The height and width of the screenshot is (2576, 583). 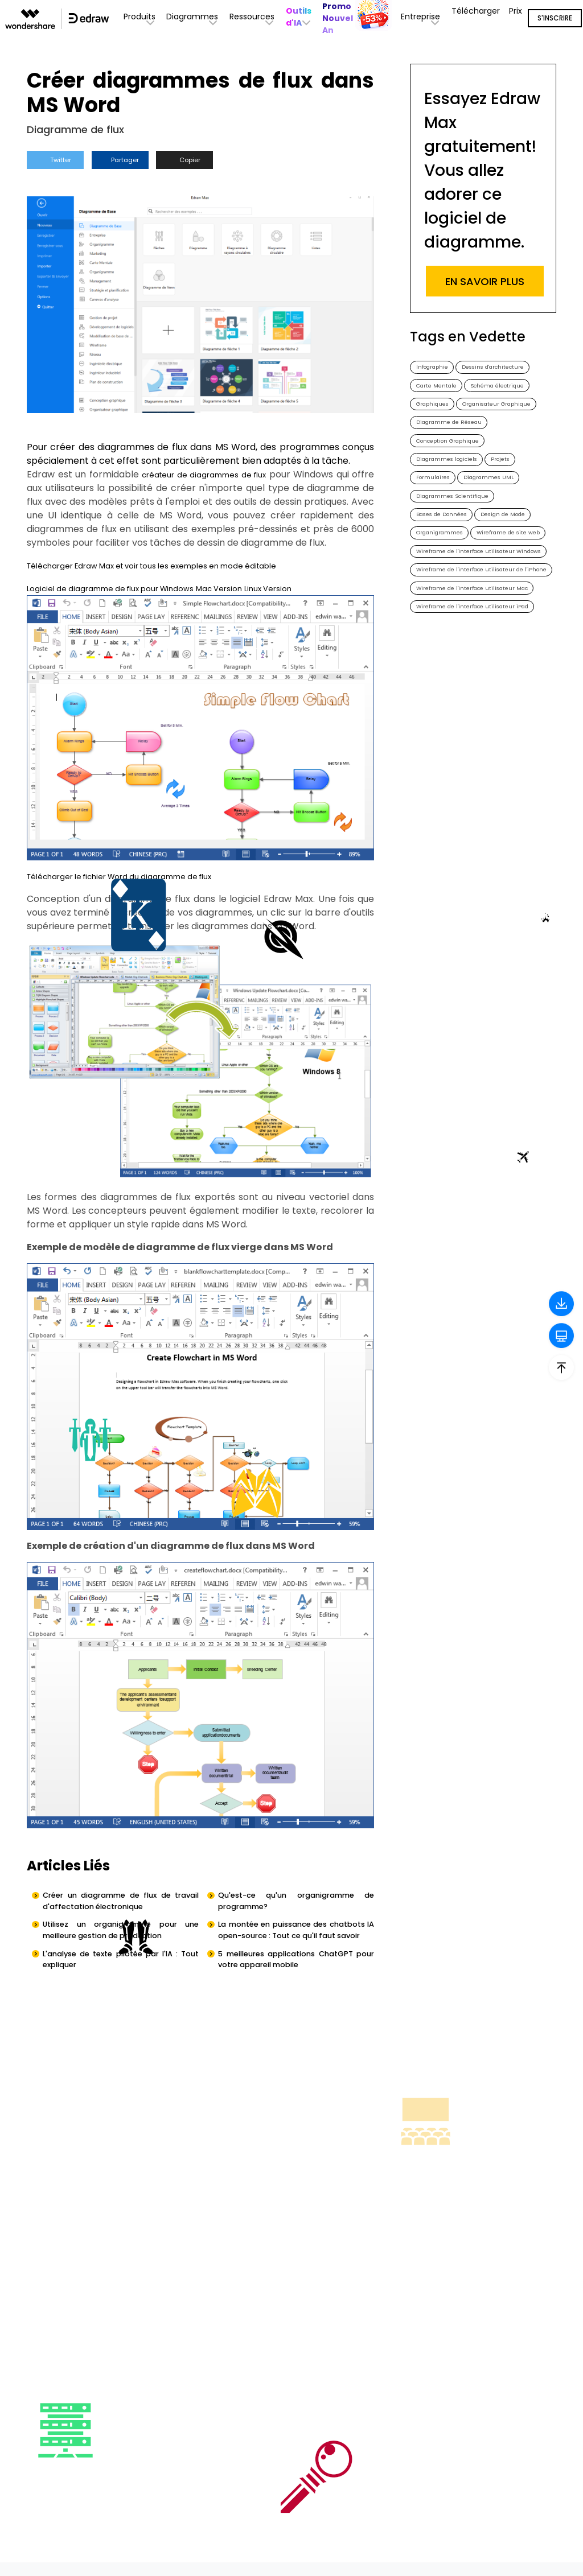 I want to click on indicates a splash effect or water impact in gameplay, so click(x=545, y=917).